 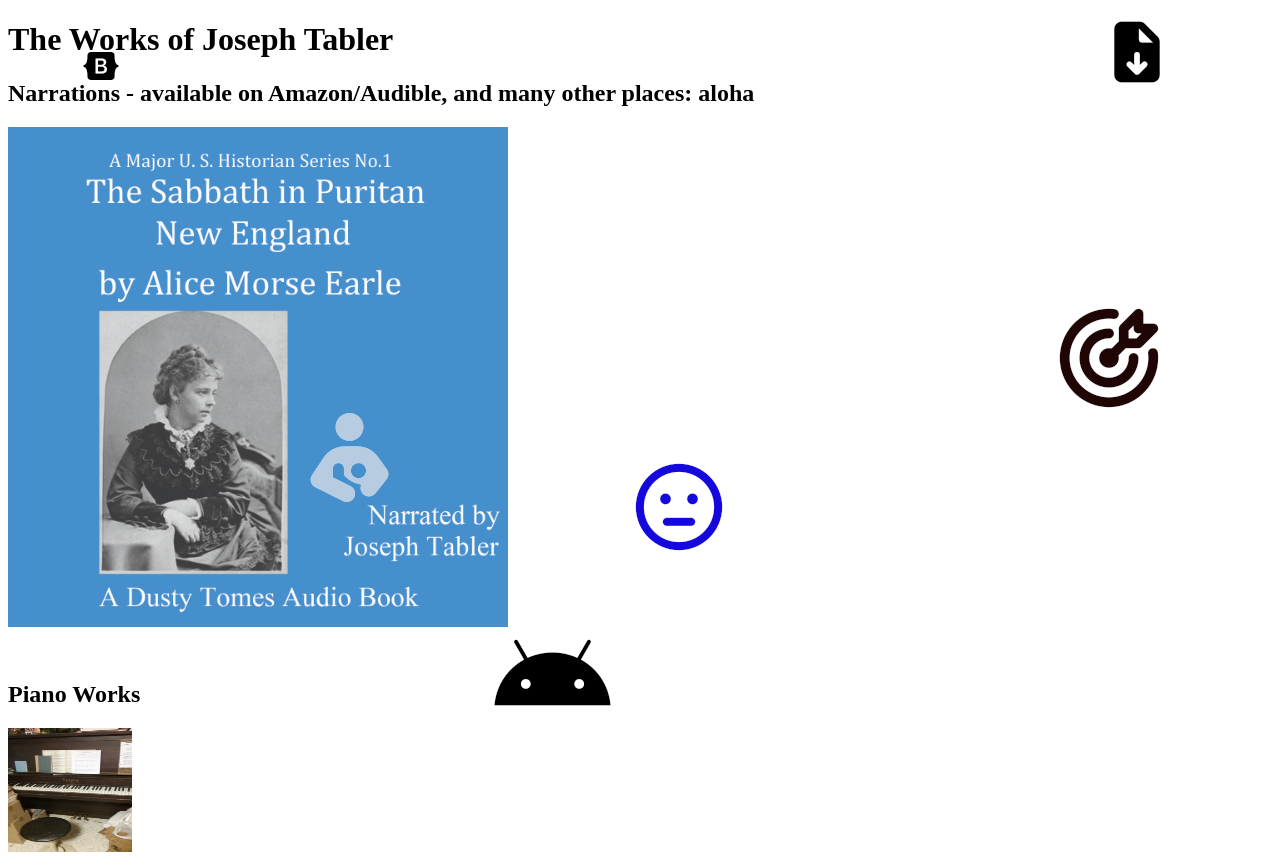 I want to click on download file, so click(x=1137, y=52).